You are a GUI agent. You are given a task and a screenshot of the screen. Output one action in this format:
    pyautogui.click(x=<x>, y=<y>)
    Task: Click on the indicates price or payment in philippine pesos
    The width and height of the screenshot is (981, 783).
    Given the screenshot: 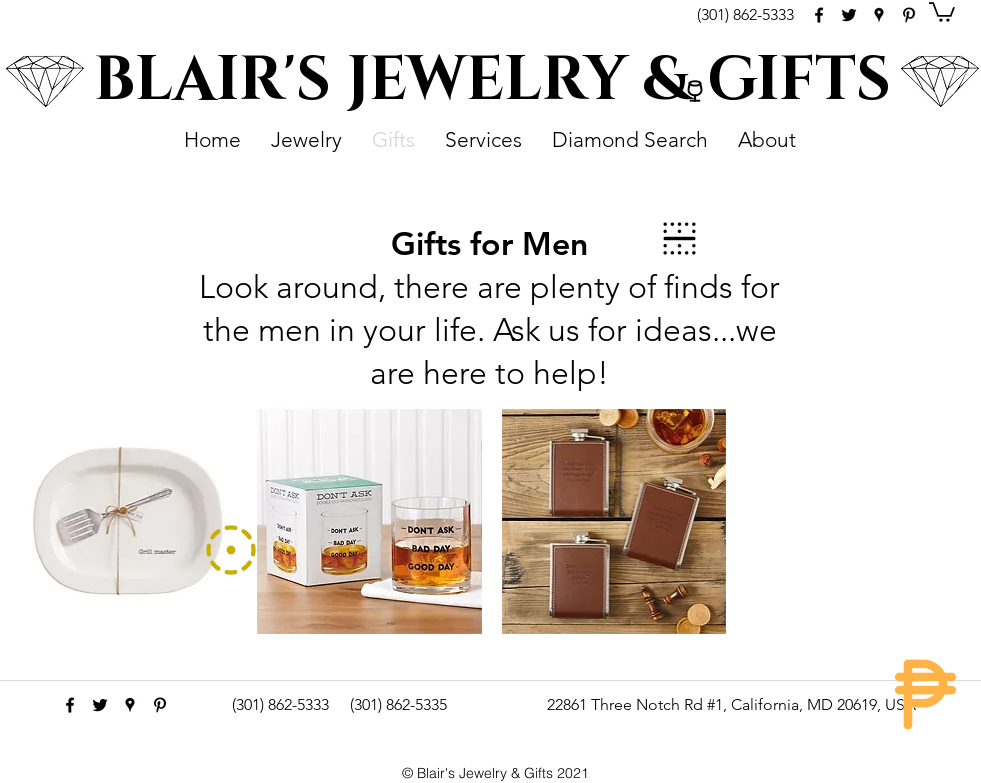 What is the action you would take?
    pyautogui.click(x=925, y=694)
    